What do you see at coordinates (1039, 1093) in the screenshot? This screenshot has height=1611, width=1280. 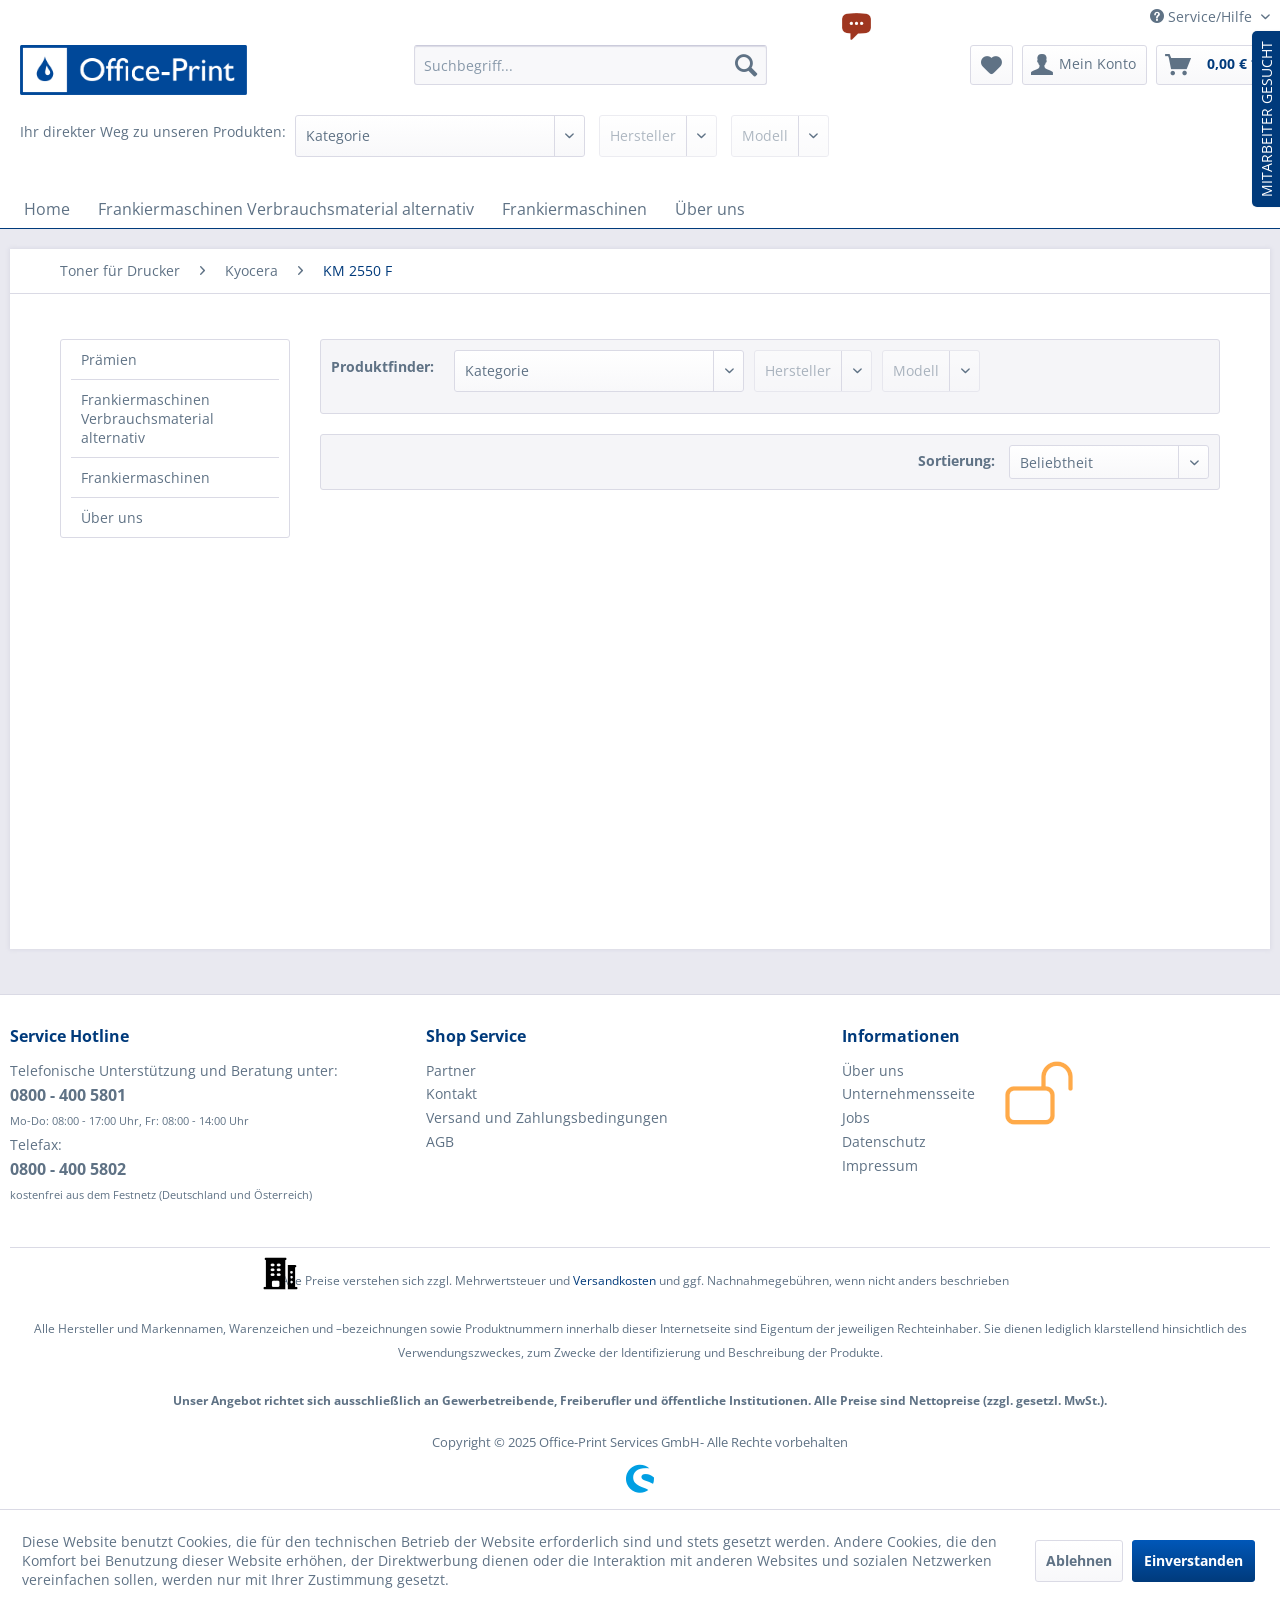 I see `unlocked or unsecured state` at bounding box center [1039, 1093].